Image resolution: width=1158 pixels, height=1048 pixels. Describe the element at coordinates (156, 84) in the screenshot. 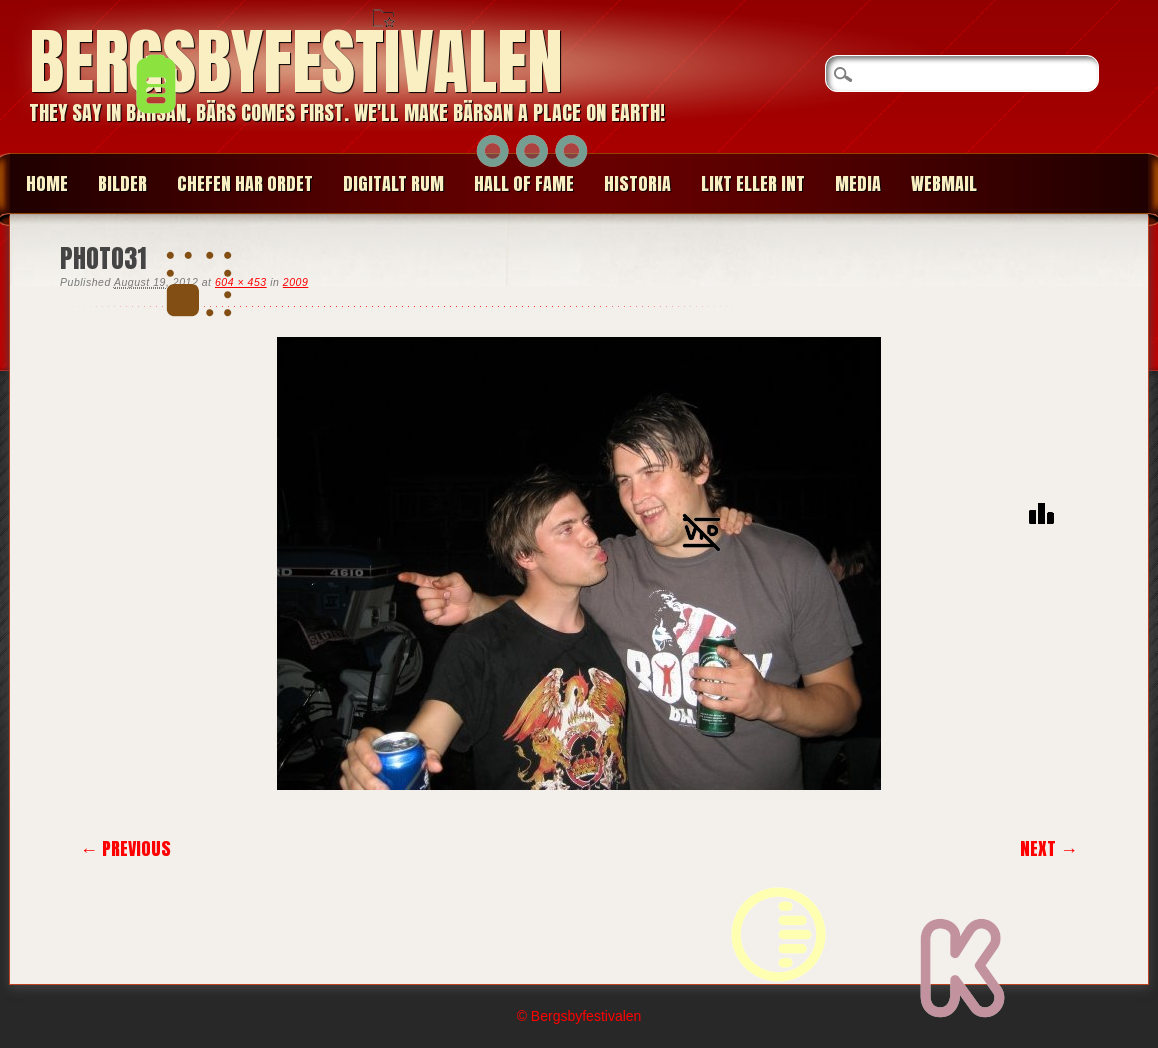

I see `indicates medium battery level (approximately 60%)` at that location.